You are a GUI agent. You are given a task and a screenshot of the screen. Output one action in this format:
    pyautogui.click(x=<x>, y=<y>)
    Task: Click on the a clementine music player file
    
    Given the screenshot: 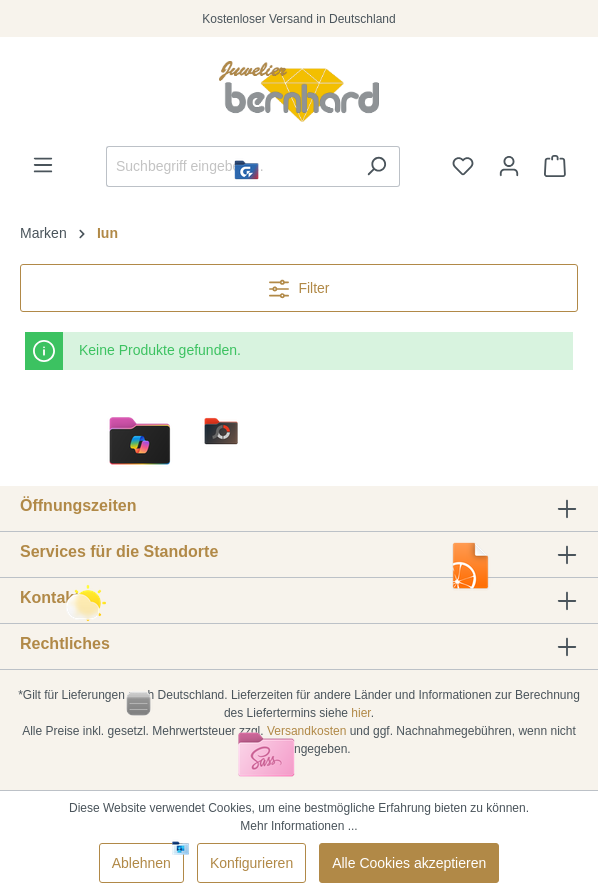 What is the action you would take?
    pyautogui.click(x=470, y=566)
    